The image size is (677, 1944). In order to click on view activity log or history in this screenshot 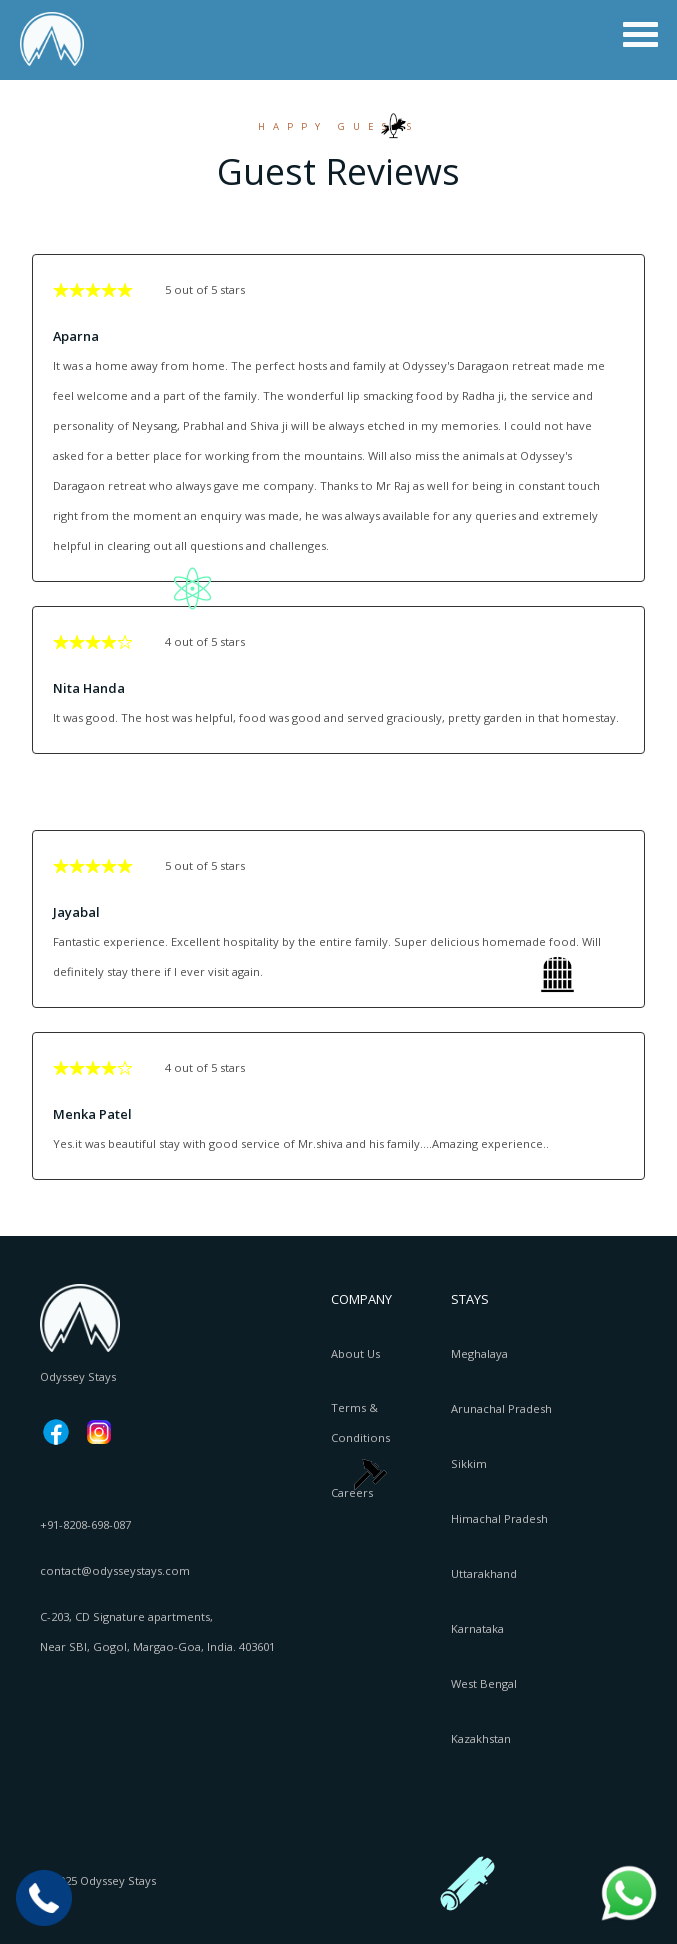, I will do `click(467, 1883)`.